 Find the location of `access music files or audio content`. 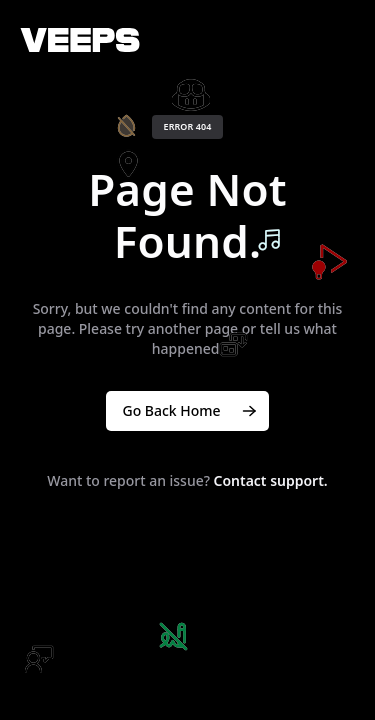

access music files or audio content is located at coordinates (270, 239).